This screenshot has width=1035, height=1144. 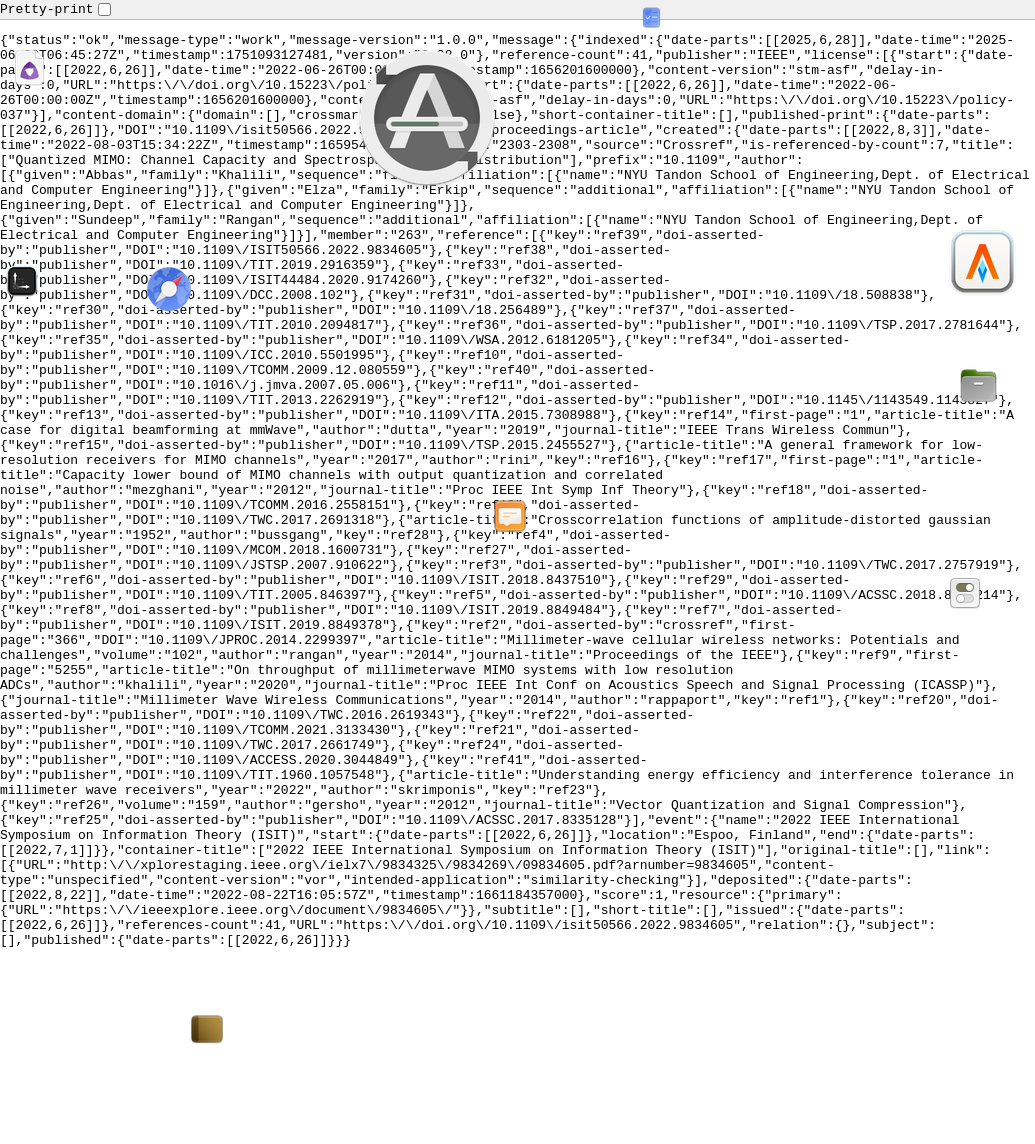 I want to click on open the file manager, so click(x=978, y=385).